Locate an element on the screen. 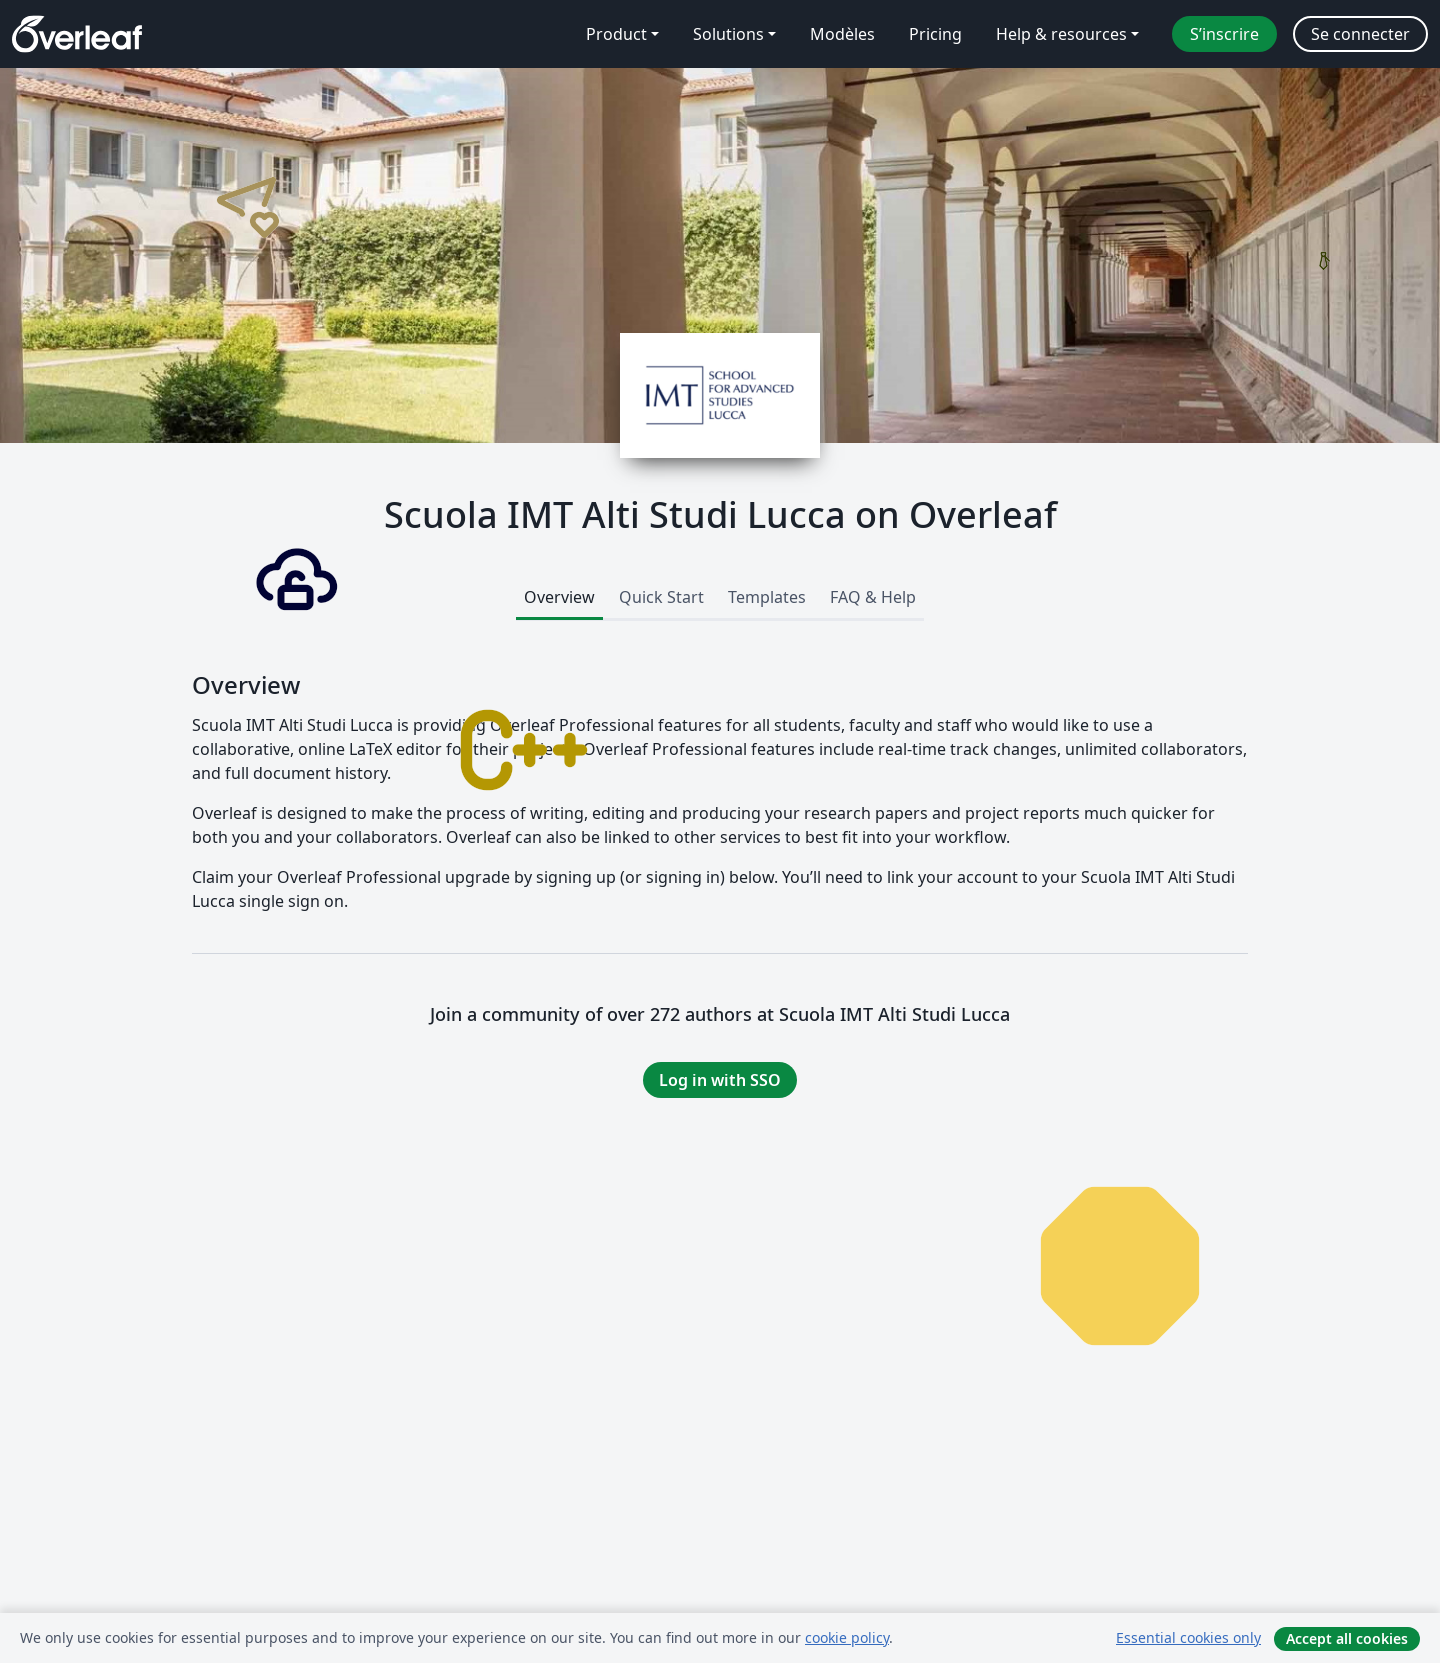  indicates a stop or blocking action is located at coordinates (1120, 1266).